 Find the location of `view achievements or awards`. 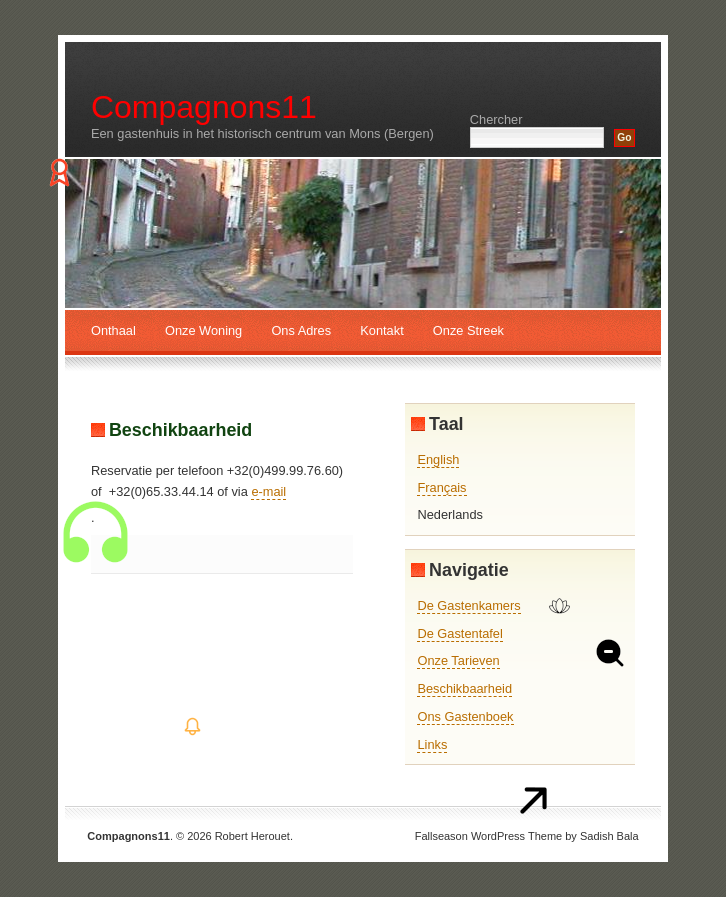

view achievements or awards is located at coordinates (59, 172).